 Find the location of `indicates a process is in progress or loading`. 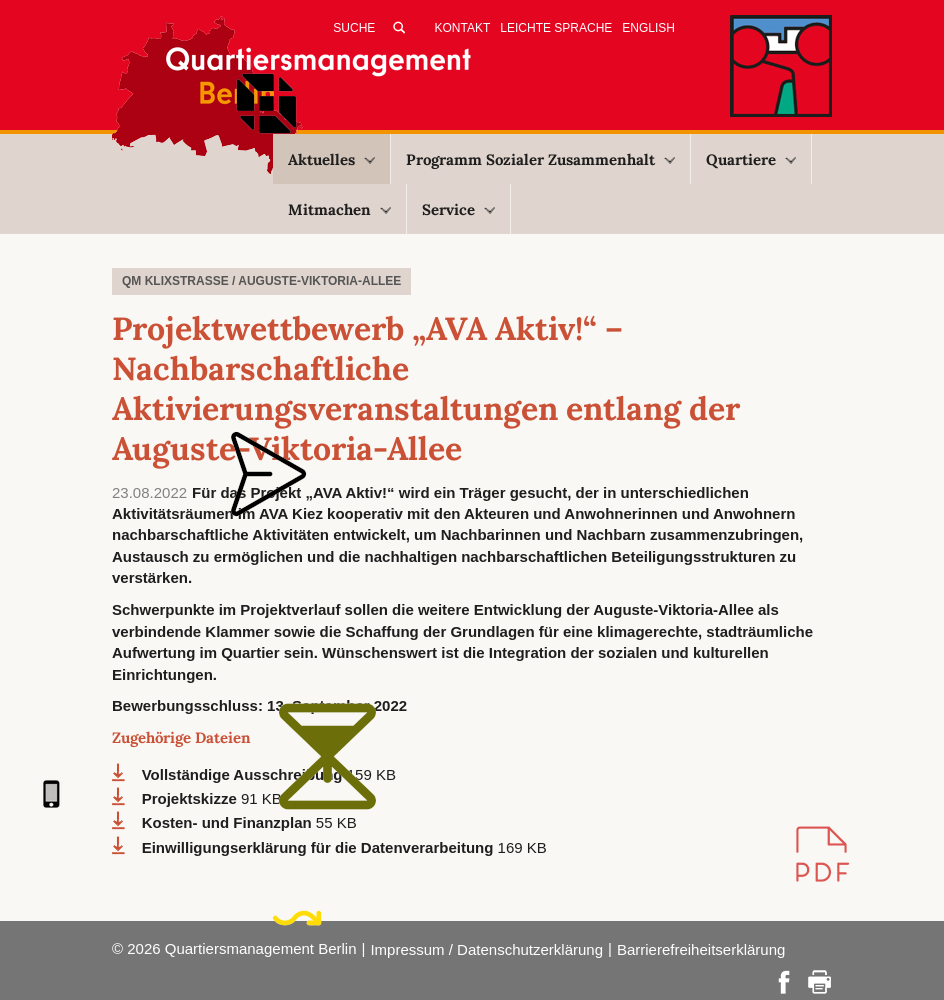

indicates a process is in progress or loading is located at coordinates (327, 756).